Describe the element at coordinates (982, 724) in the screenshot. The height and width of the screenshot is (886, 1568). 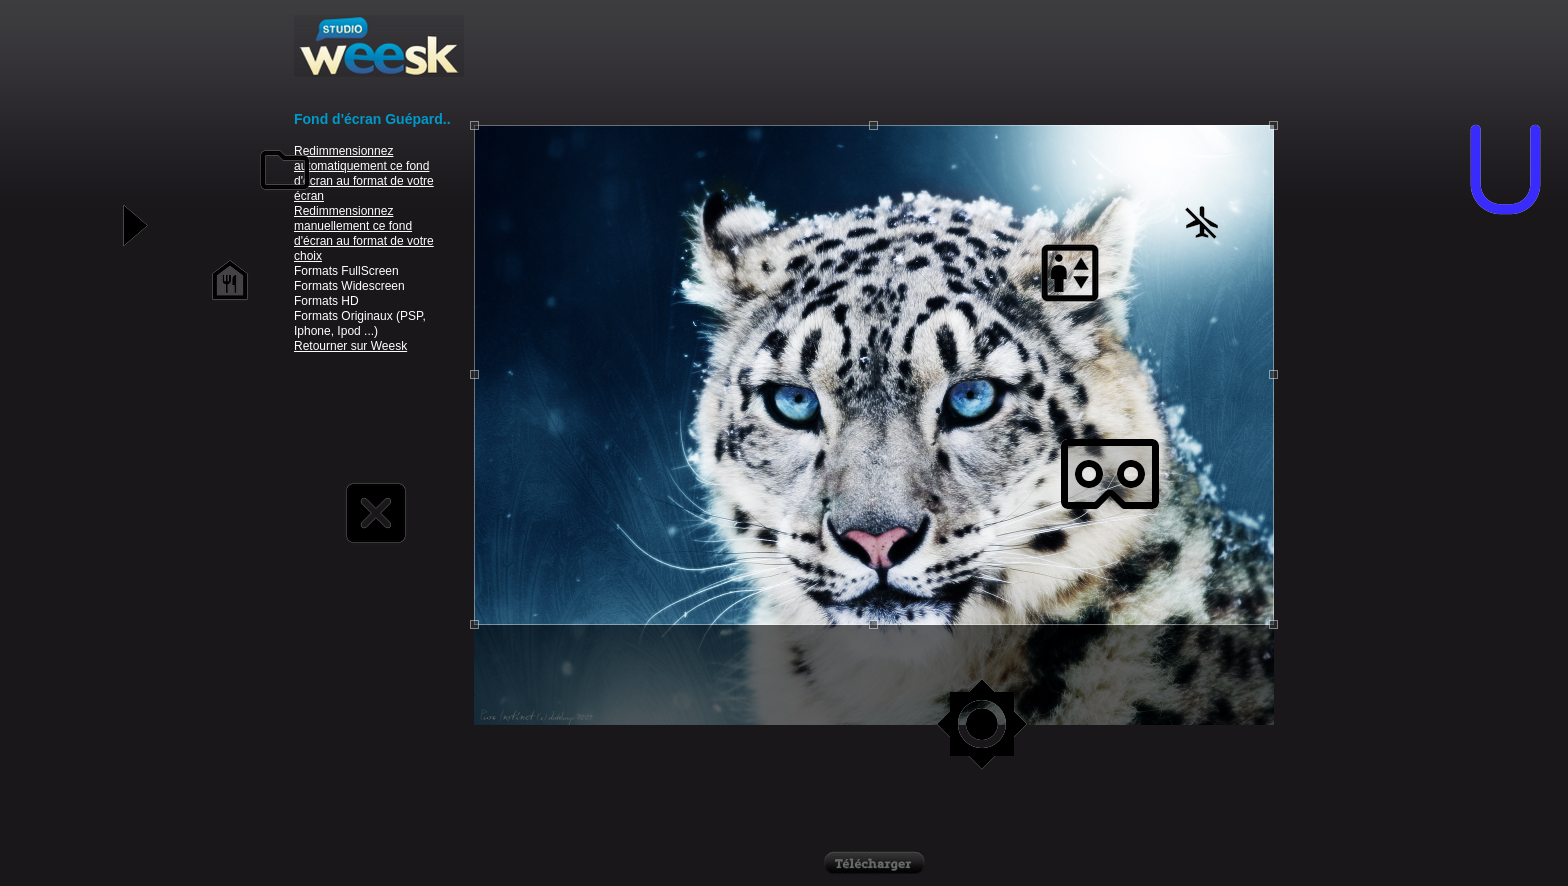
I see `adjust screen brightness` at that location.